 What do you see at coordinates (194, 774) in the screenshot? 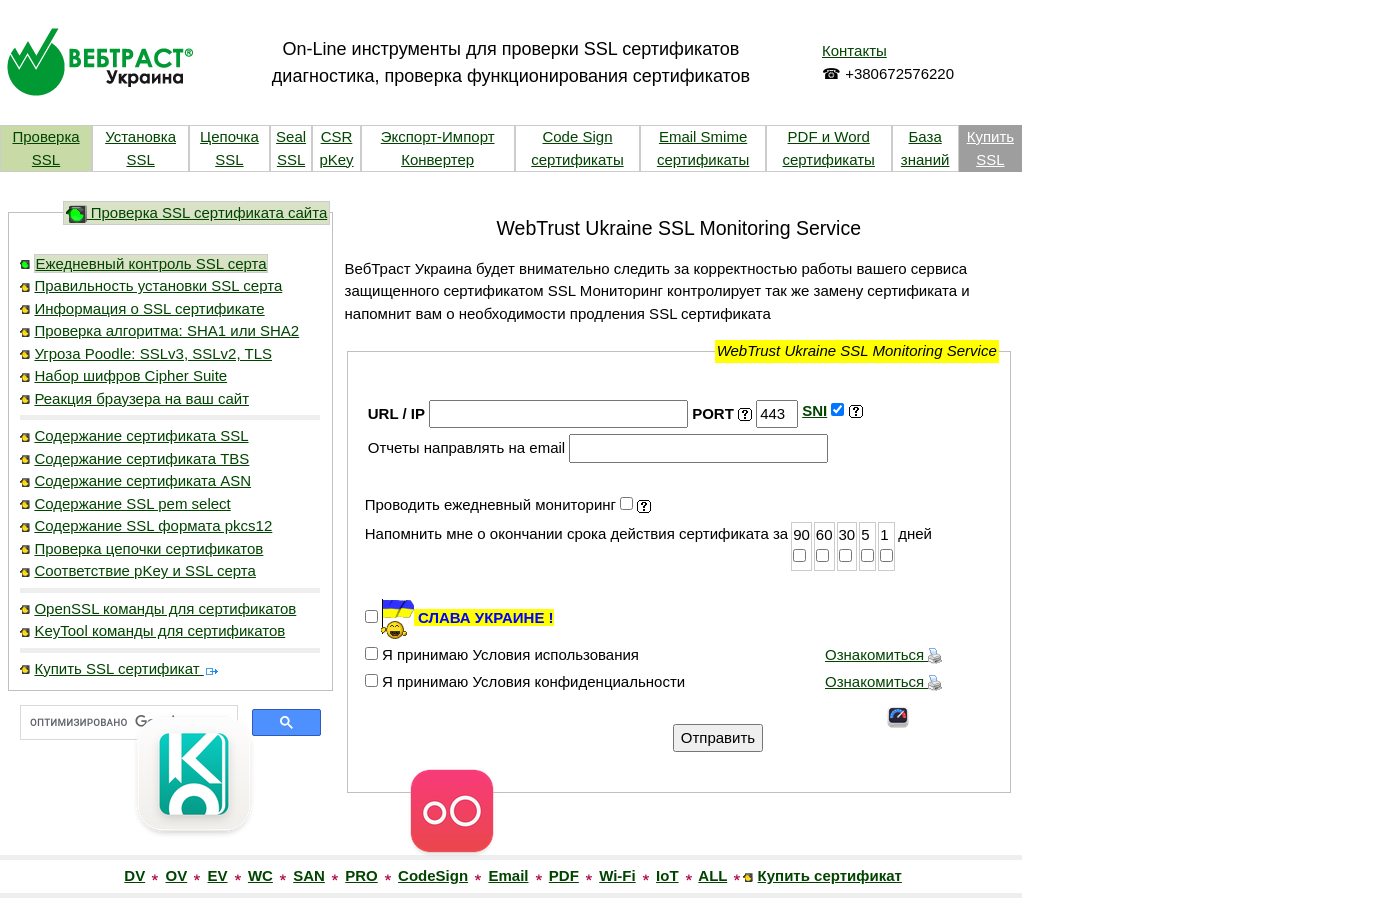
I see `open koreader e-book reading app` at bounding box center [194, 774].